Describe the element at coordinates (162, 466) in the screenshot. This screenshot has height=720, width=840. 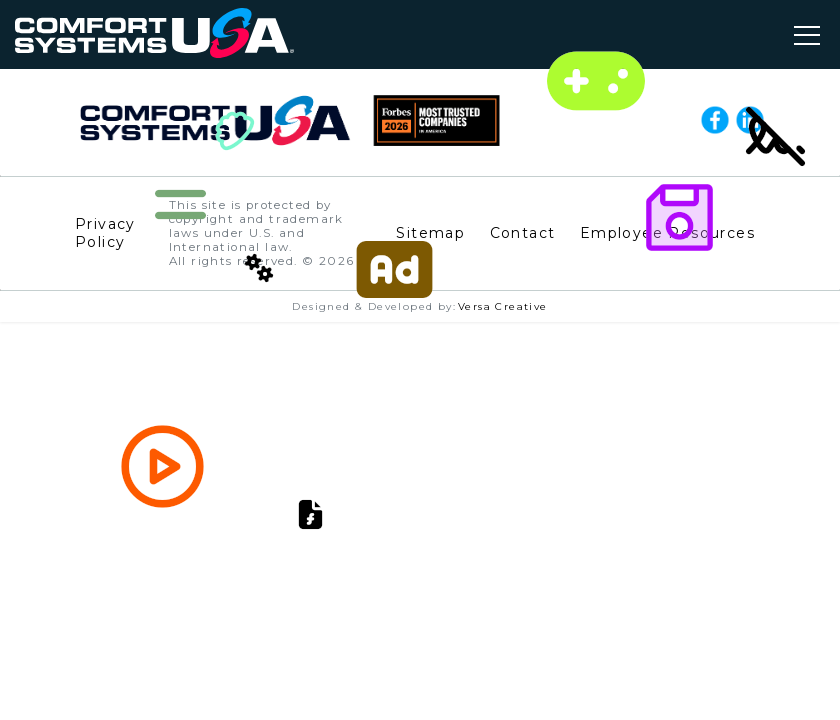
I see `play media or video content` at that location.